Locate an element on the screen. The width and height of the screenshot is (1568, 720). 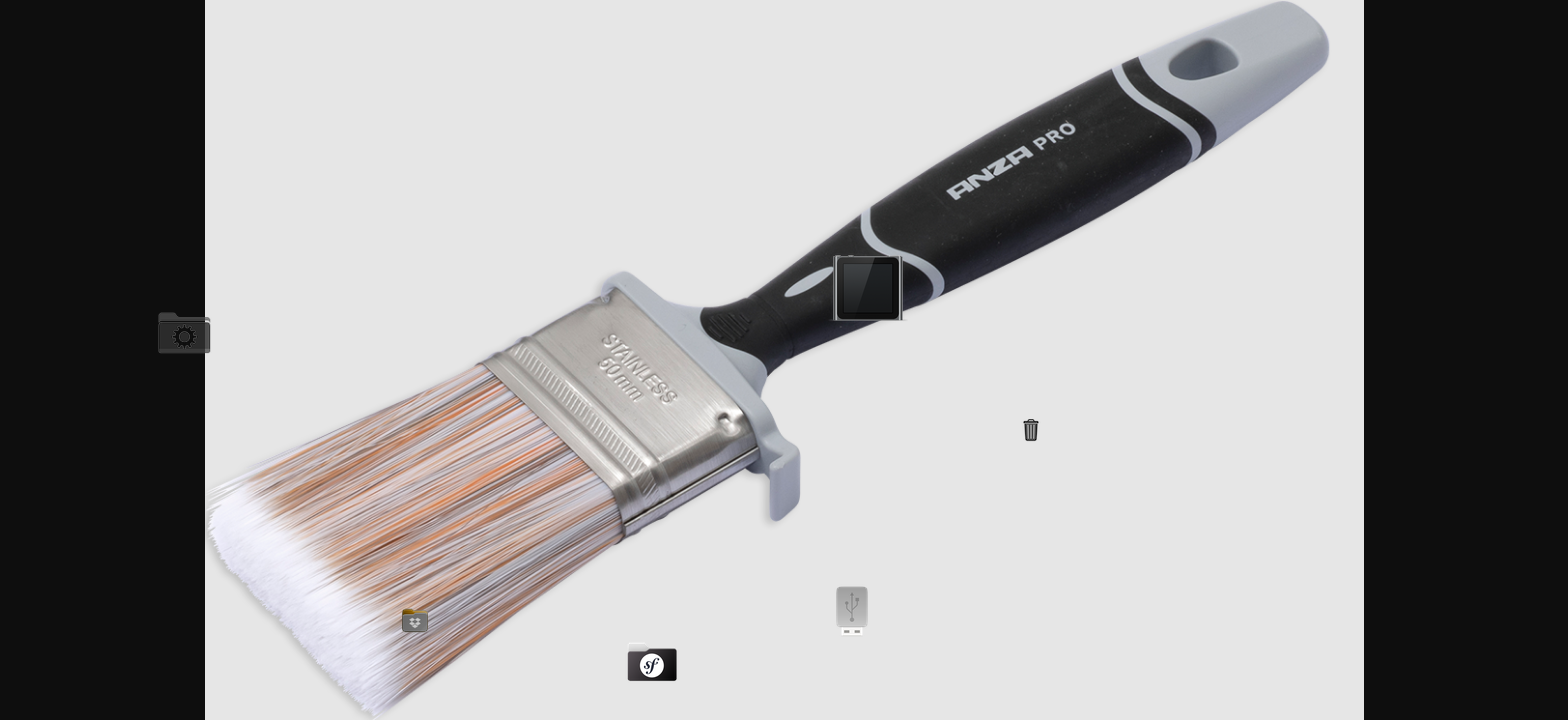
open your dropbox folder is located at coordinates (415, 620).